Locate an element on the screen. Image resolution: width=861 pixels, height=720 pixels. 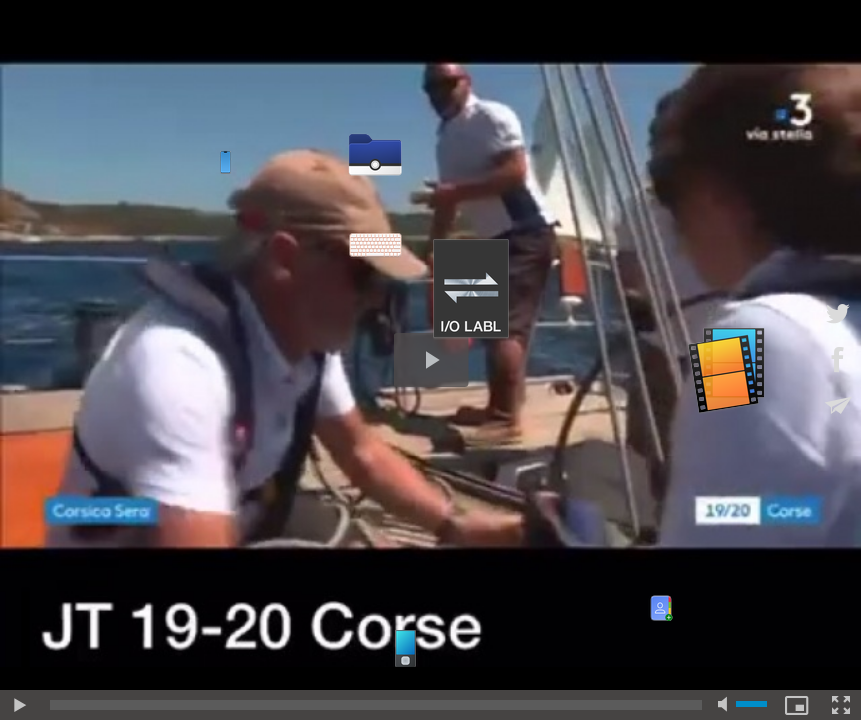
bluetooth keyboard connected is located at coordinates (375, 245).